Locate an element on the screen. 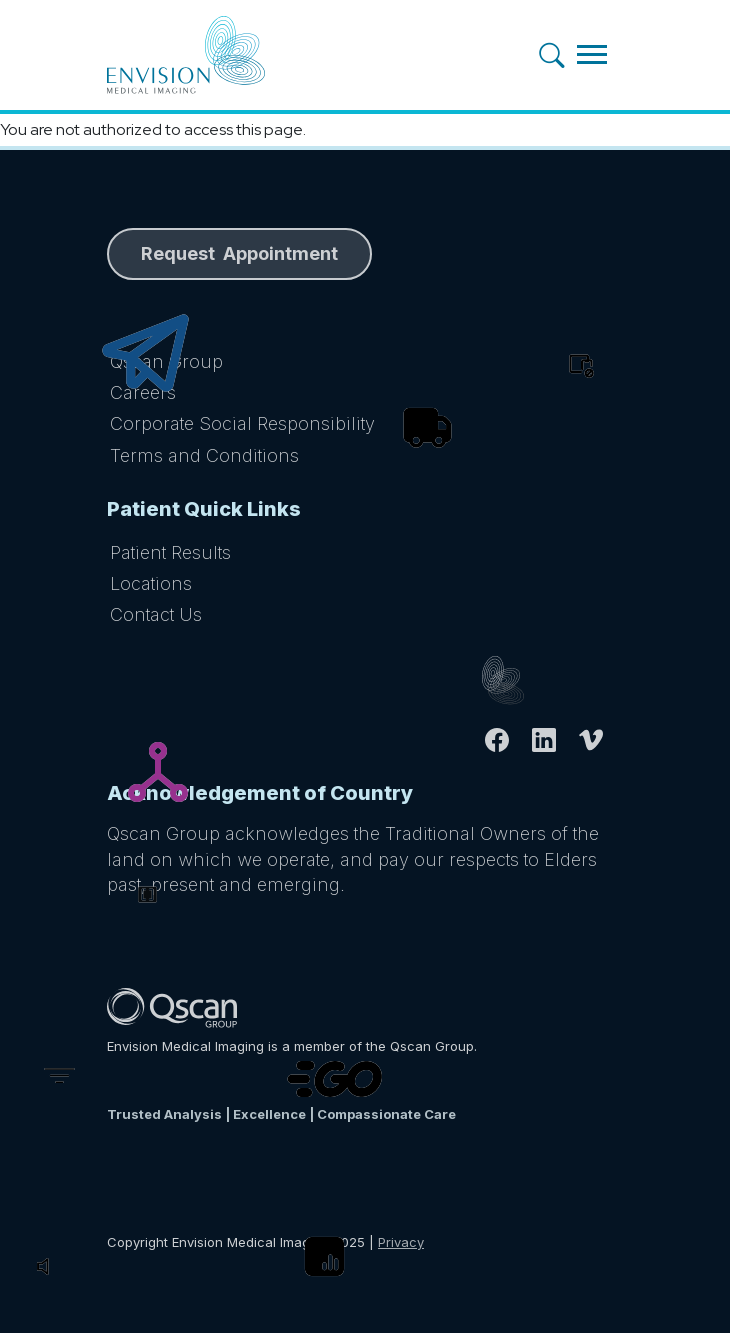 This screenshot has height=1333, width=730. open Telegram messaging app is located at coordinates (148, 354).